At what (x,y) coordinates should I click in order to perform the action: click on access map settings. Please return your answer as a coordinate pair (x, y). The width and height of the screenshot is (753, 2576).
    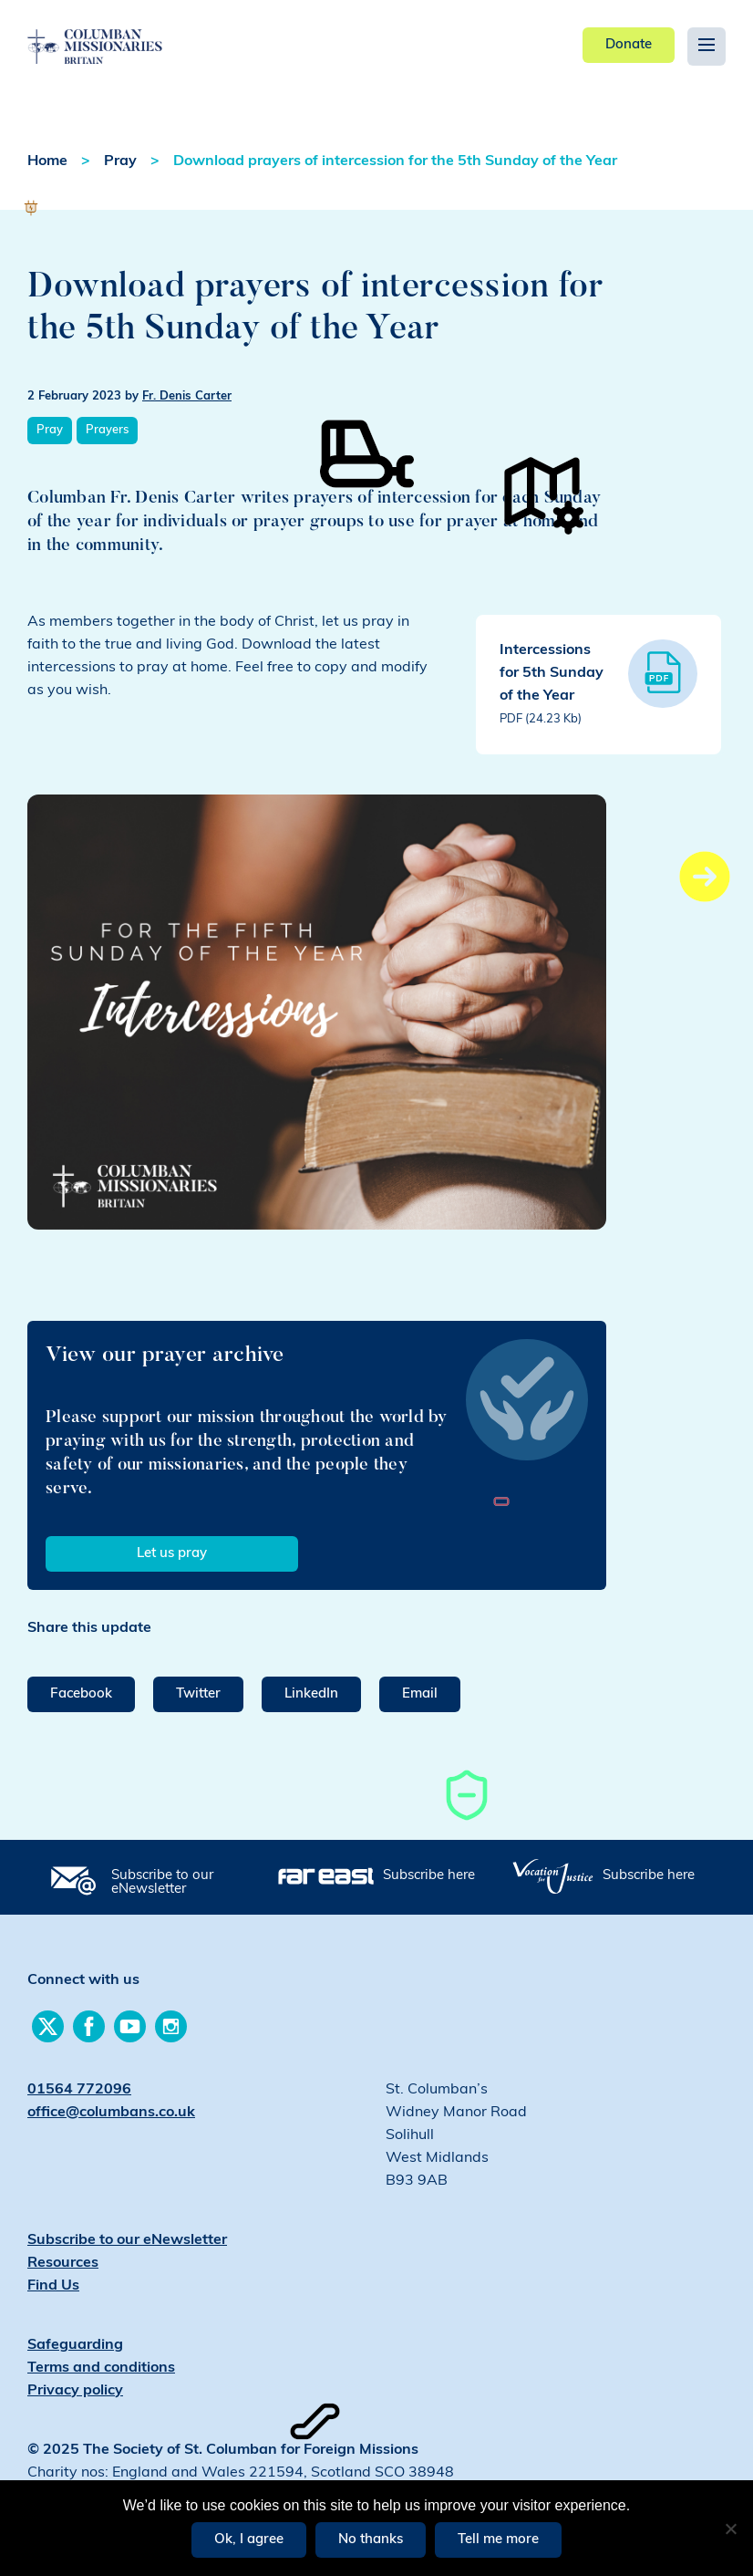
    Looking at the image, I should click on (542, 491).